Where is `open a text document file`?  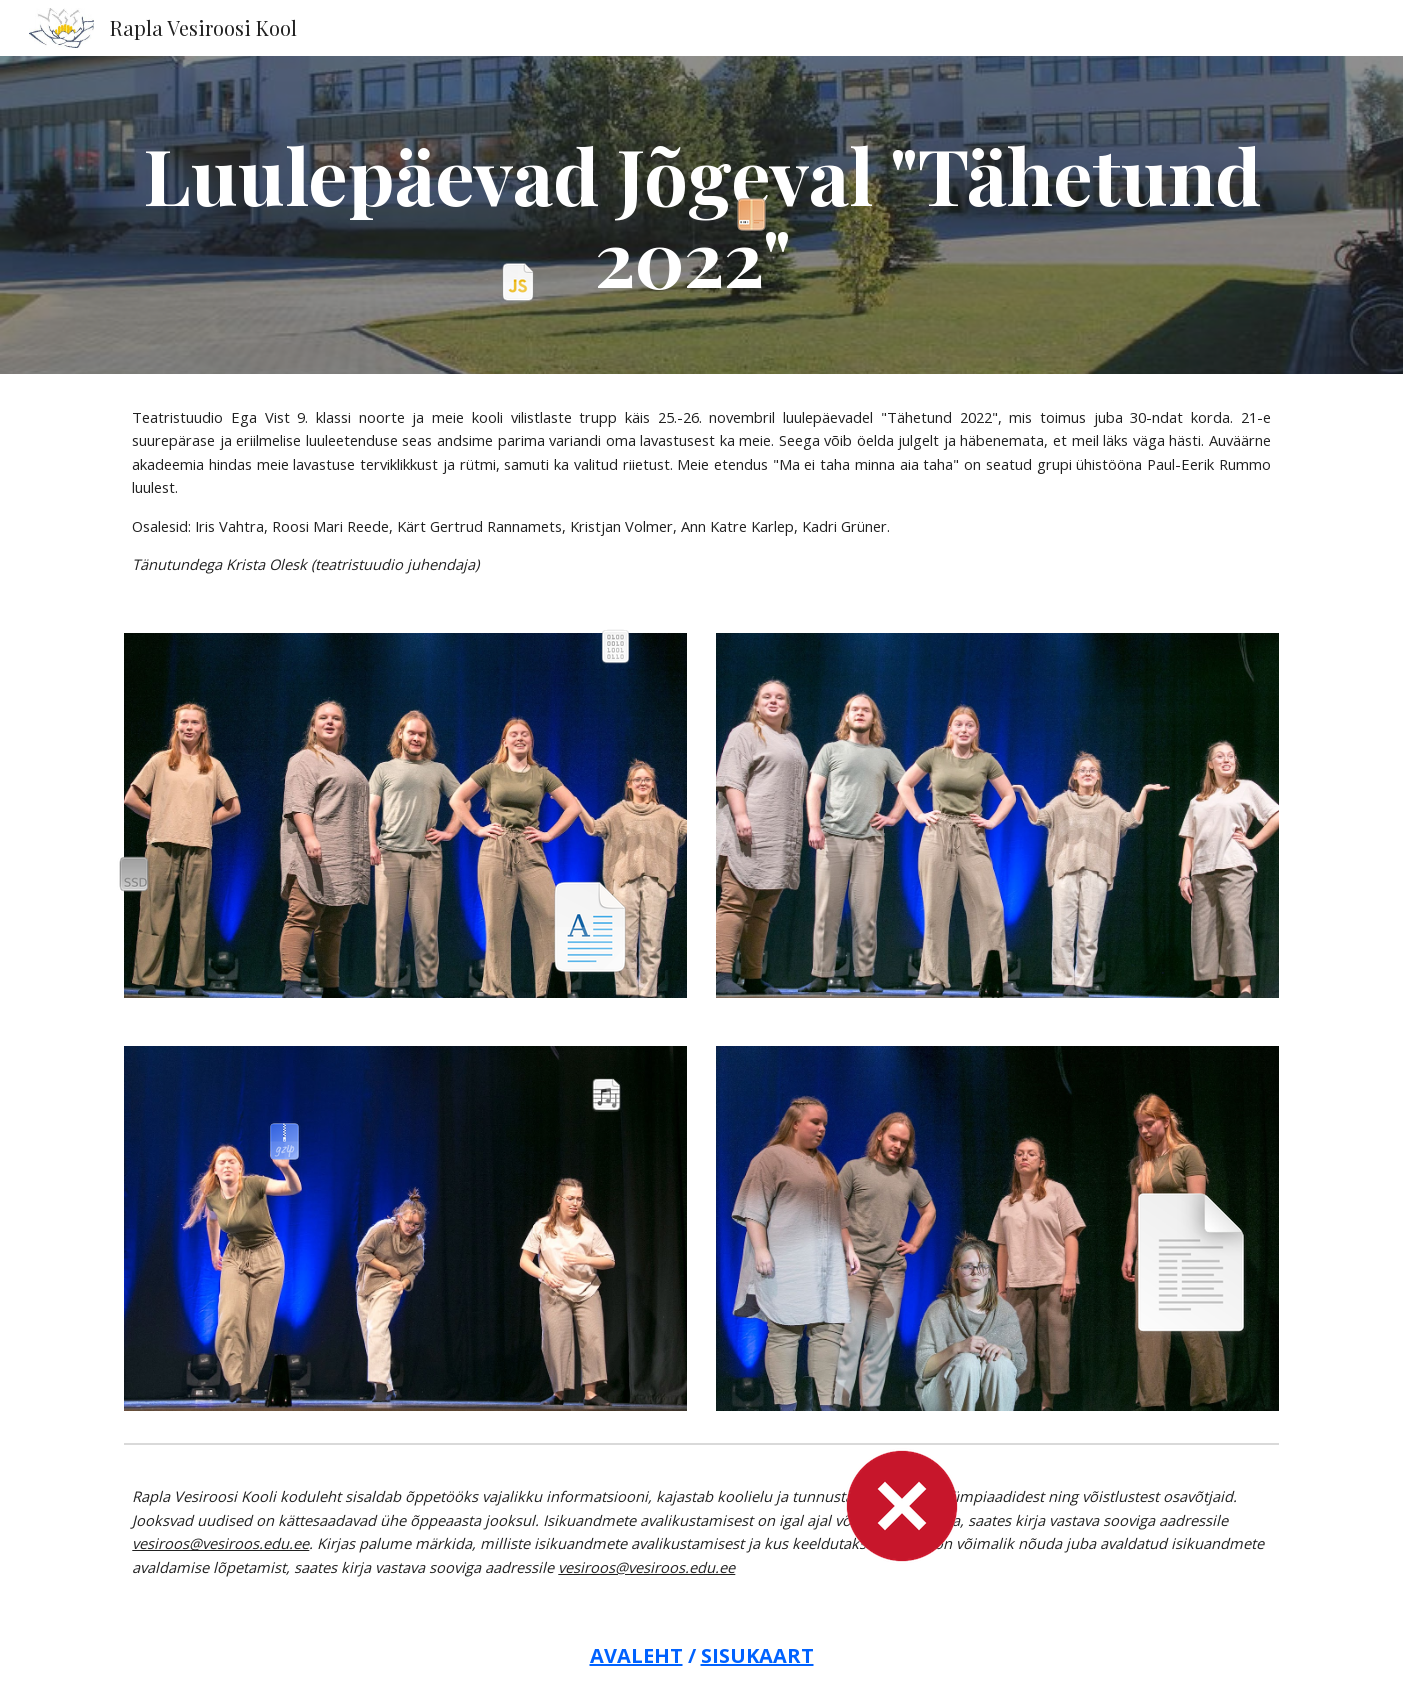
open a text document file is located at coordinates (590, 927).